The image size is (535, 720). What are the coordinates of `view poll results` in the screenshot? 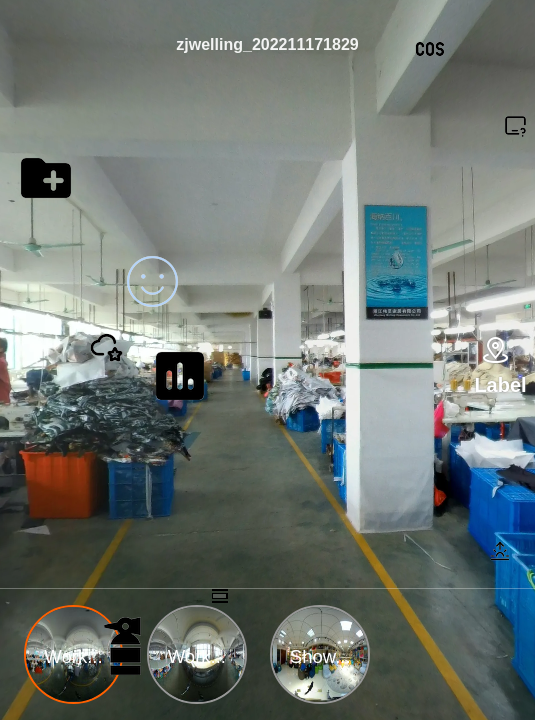 It's located at (180, 376).